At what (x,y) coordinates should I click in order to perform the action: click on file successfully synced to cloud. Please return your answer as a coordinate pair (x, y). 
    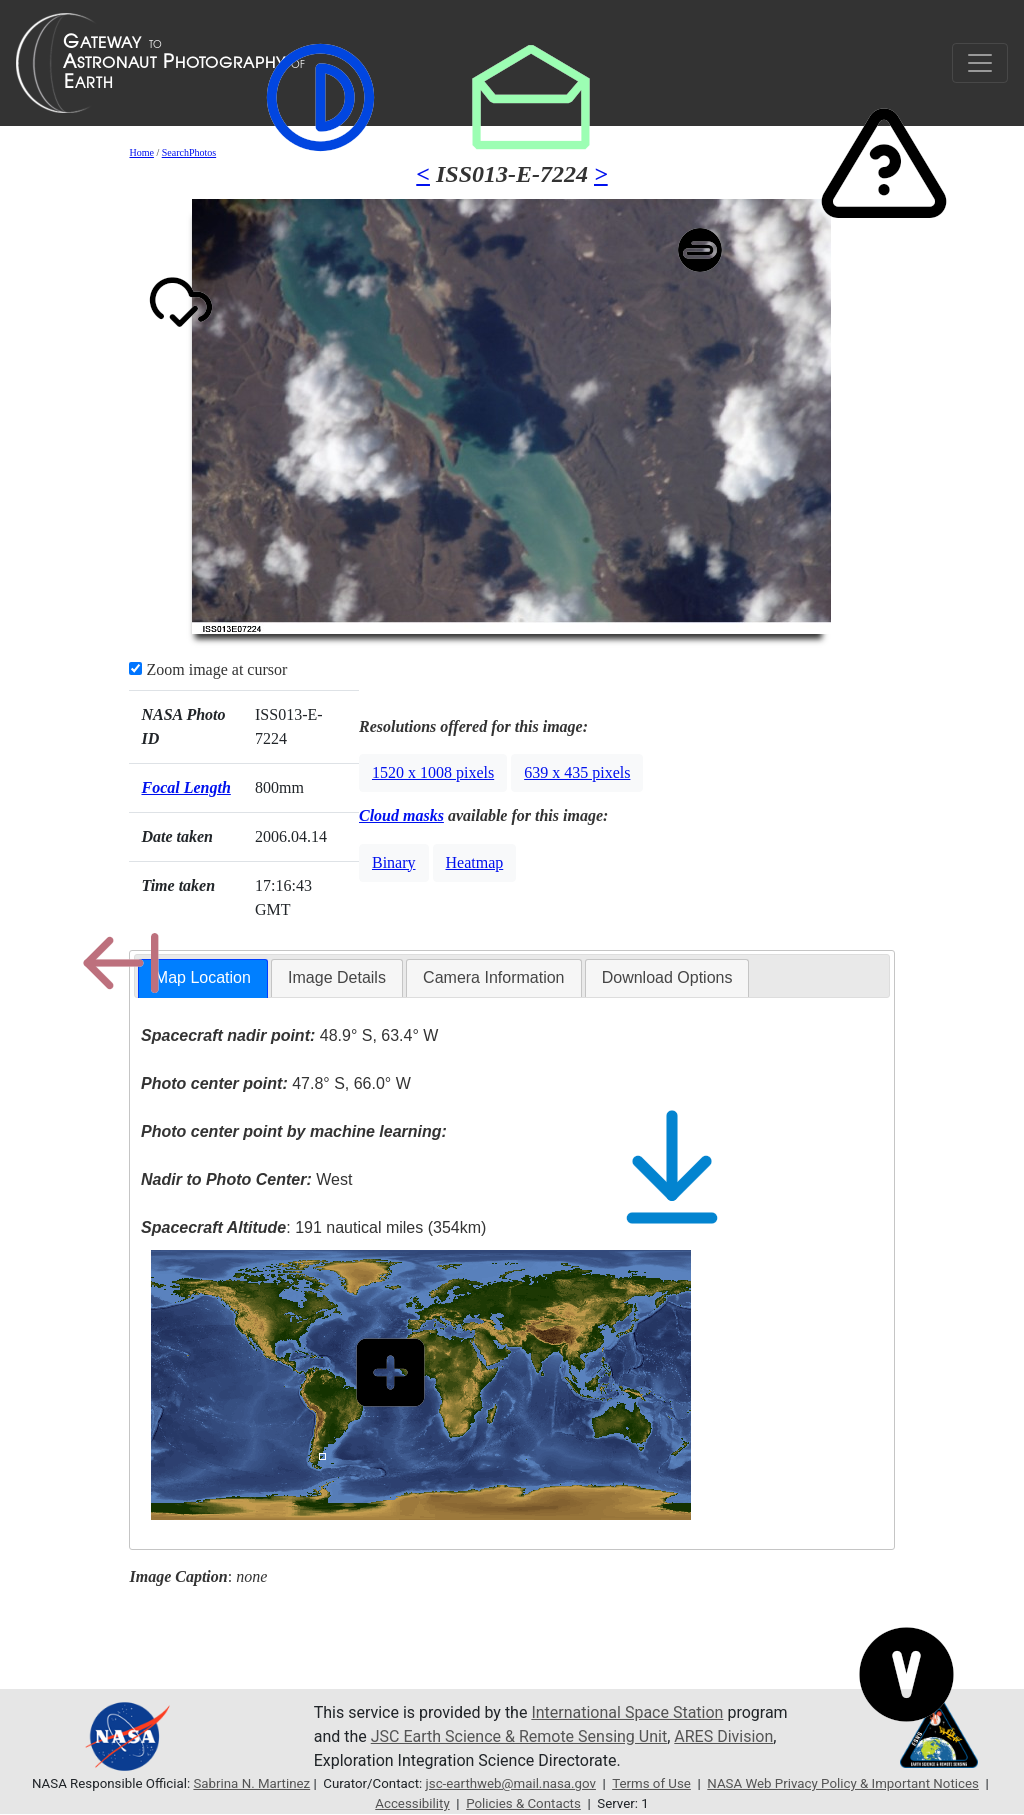
    Looking at the image, I should click on (181, 300).